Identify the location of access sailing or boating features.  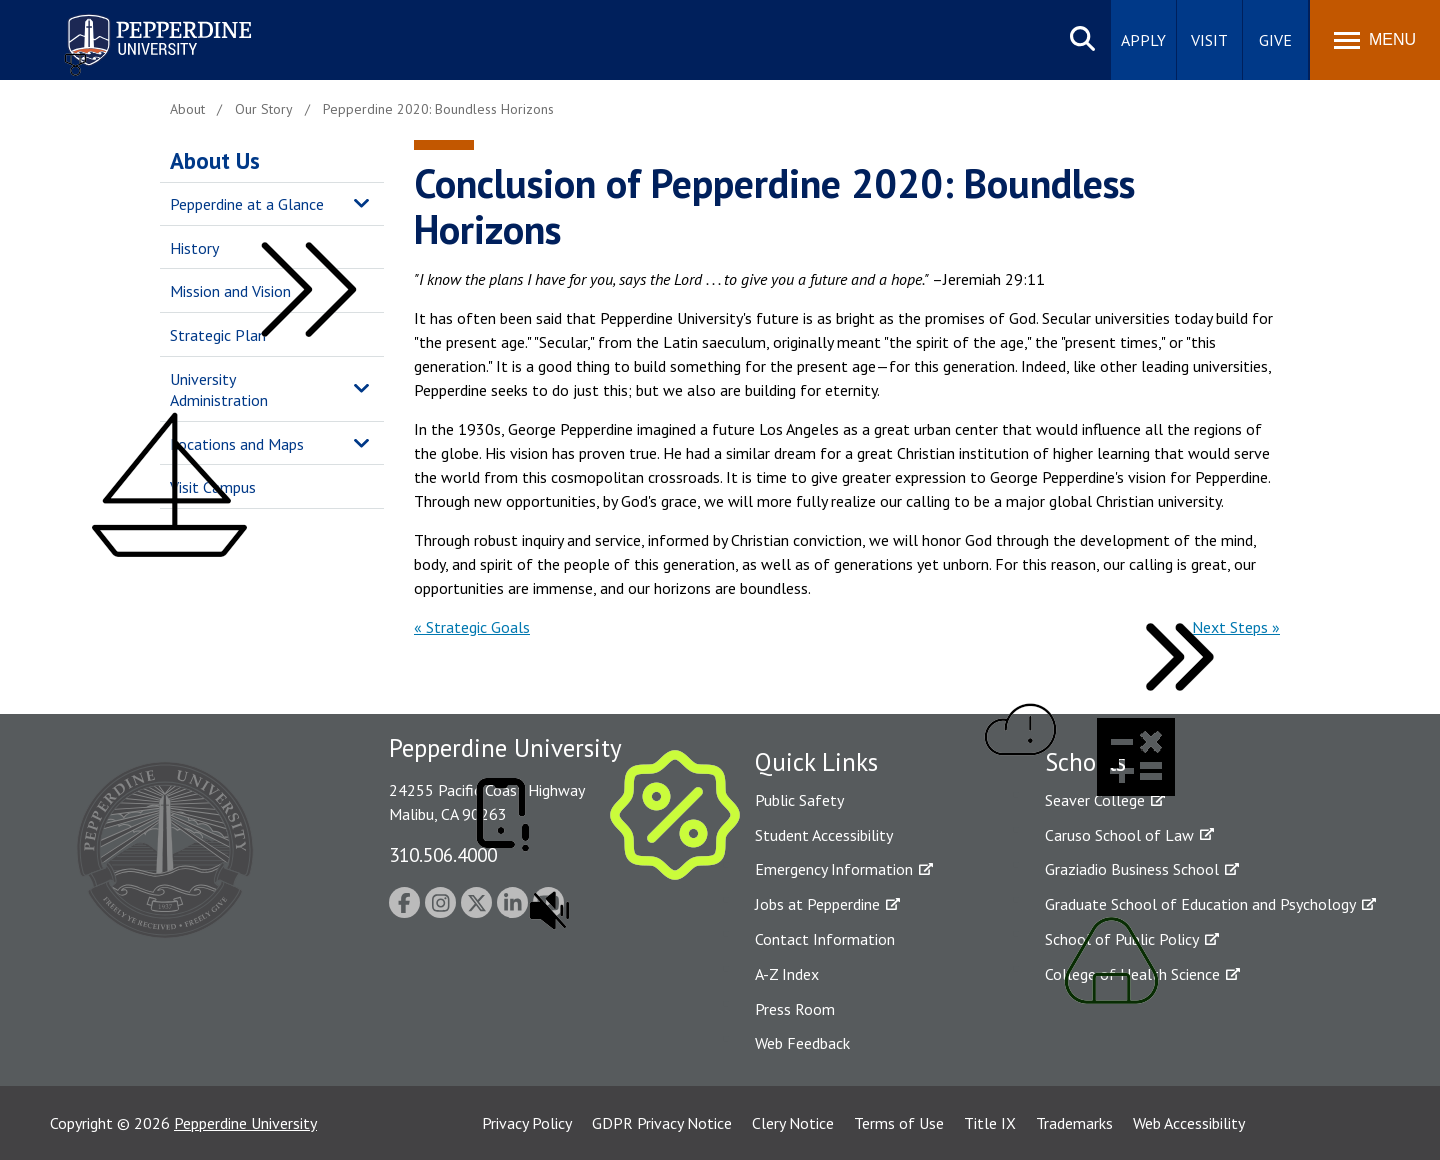
(169, 495).